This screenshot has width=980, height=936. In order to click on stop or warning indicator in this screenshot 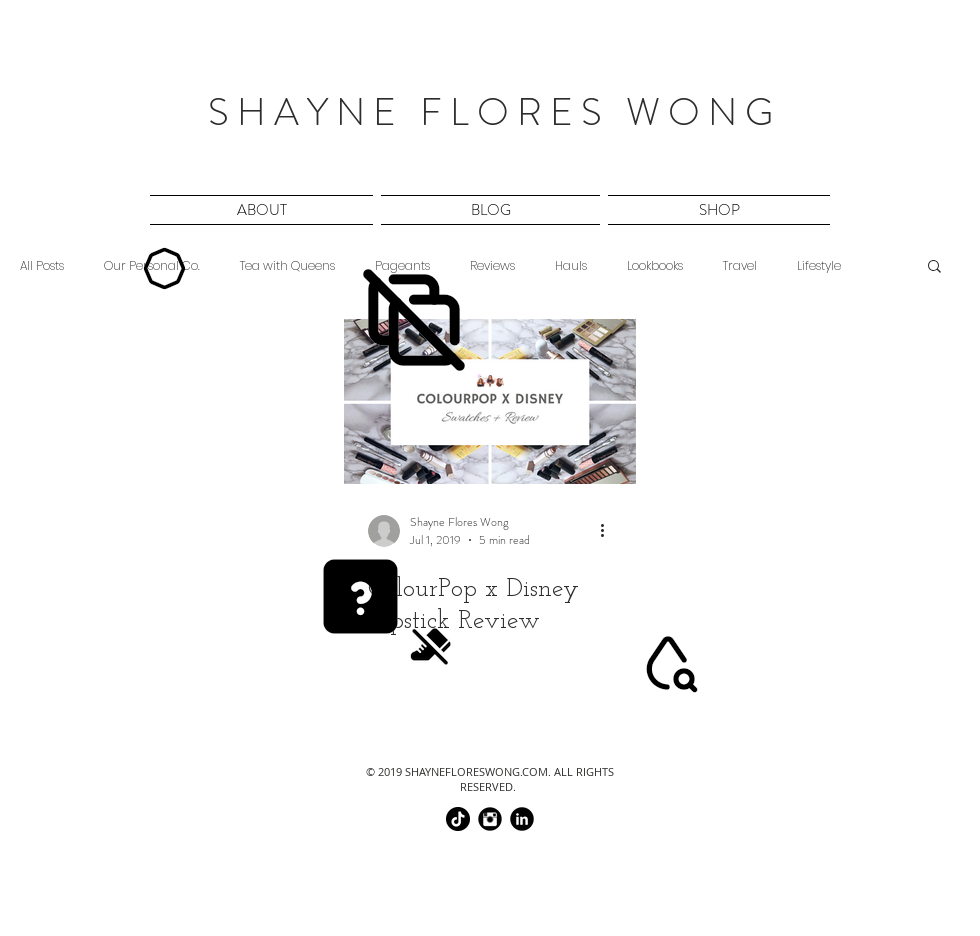, I will do `click(164, 268)`.